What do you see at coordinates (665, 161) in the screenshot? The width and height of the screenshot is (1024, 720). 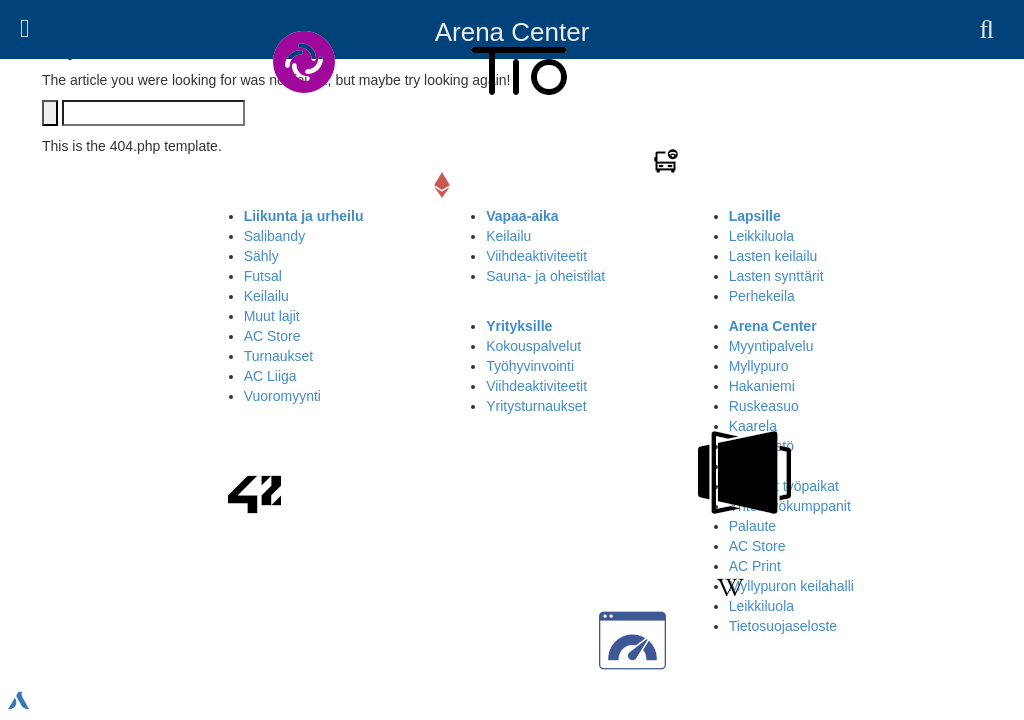 I see `indicates wifi available on public transit` at bounding box center [665, 161].